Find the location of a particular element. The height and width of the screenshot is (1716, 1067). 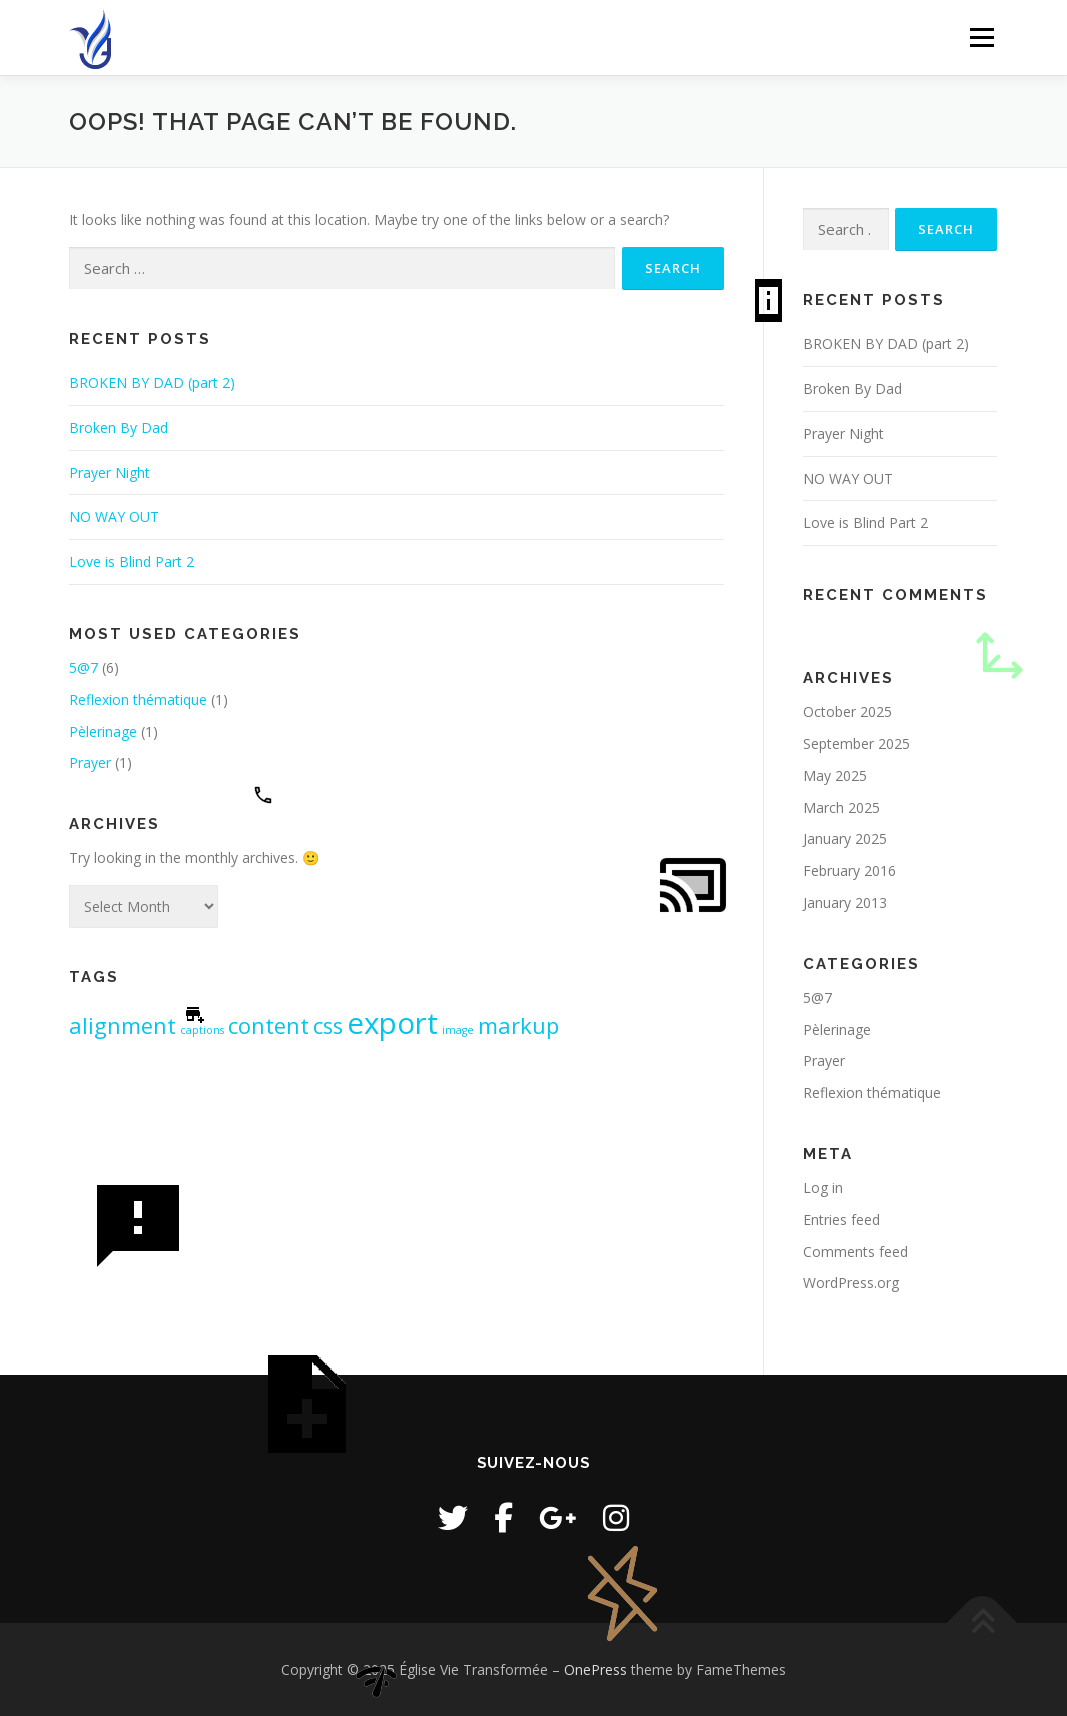

create a new note or document is located at coordinates (307, 1404).